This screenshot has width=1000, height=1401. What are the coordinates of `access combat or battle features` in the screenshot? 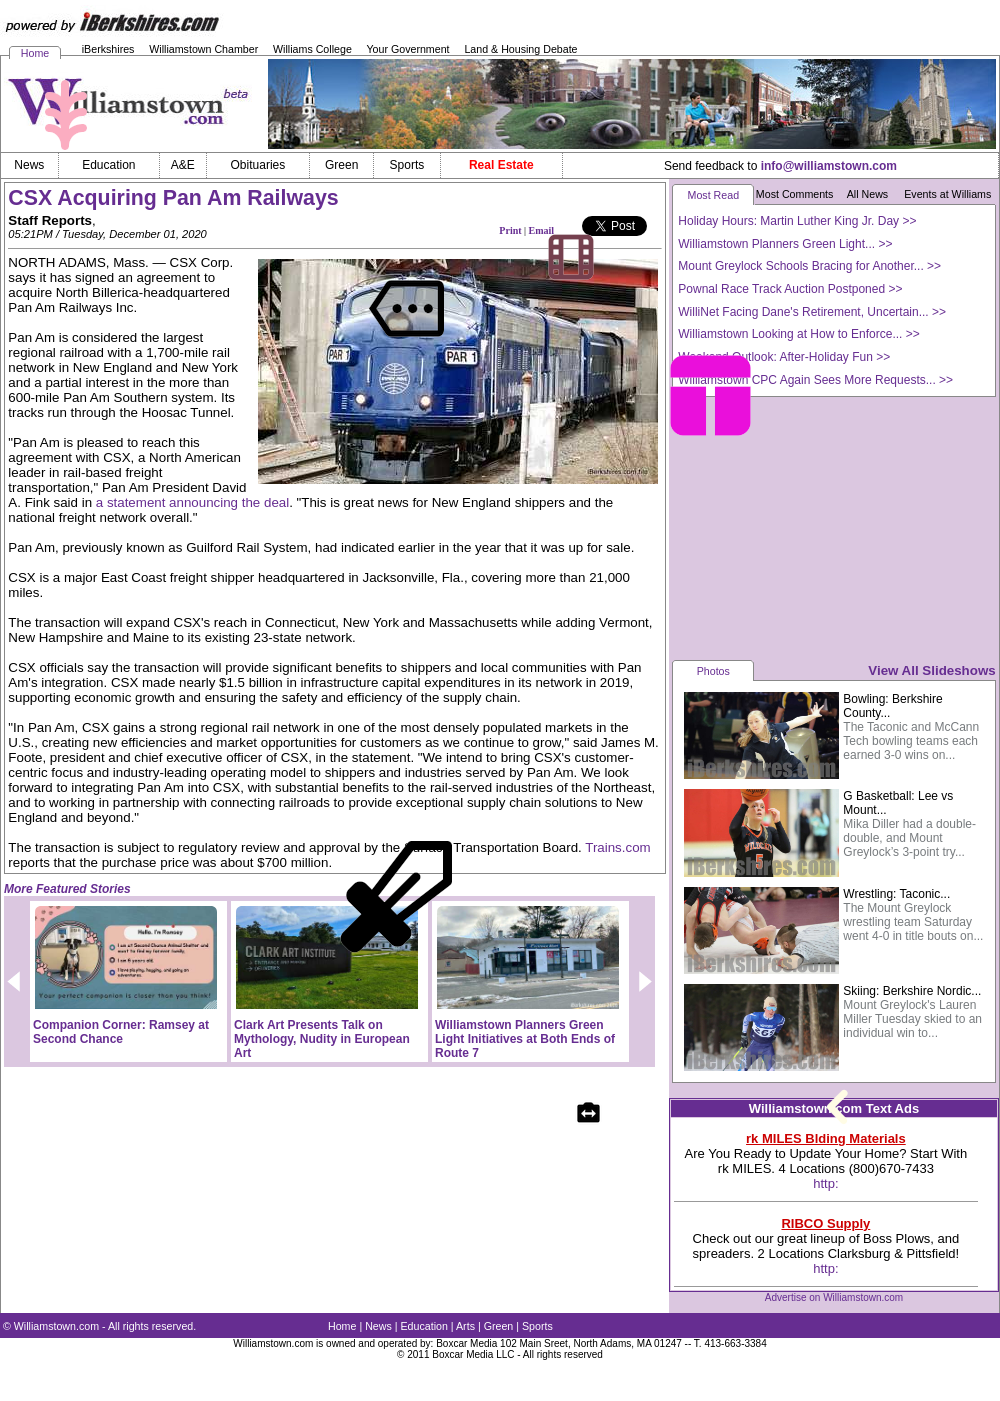 It's located at (398, 895).